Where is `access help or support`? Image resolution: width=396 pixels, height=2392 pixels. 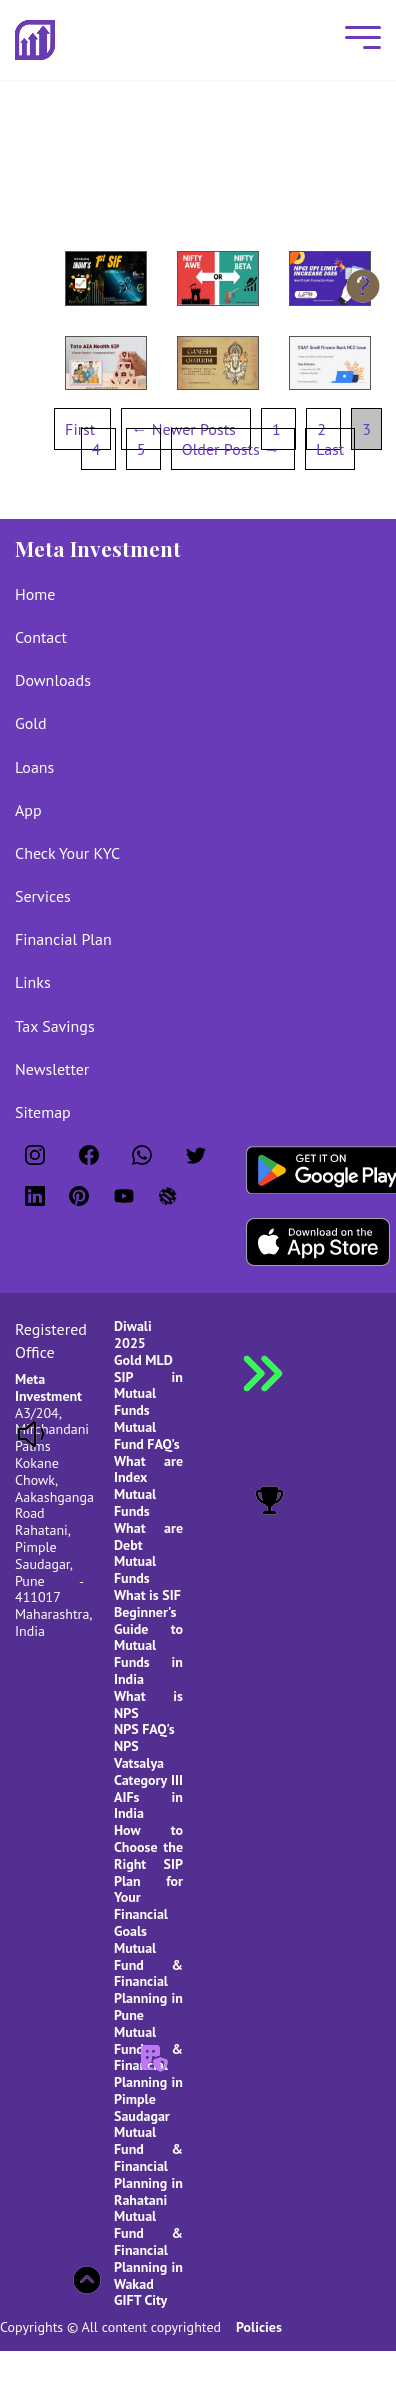
access help or support is located at coordinates (363, 286).